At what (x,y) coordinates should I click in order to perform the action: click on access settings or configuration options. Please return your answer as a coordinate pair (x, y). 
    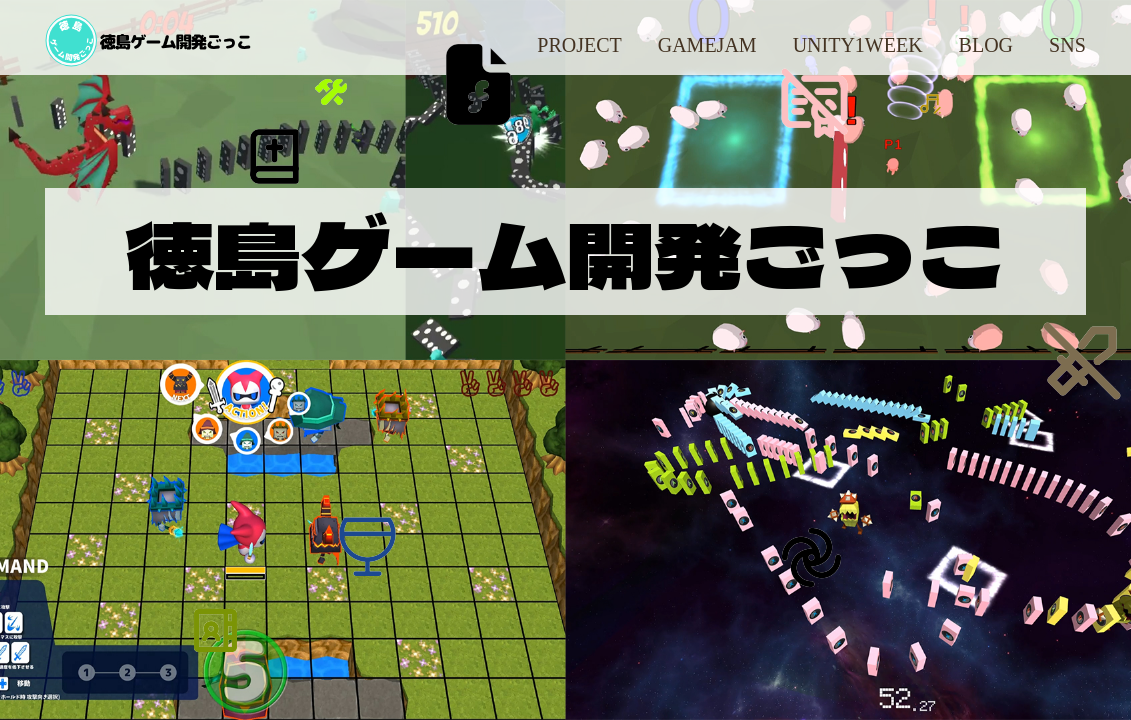
    Looking at the image, I should click on (331, 92).